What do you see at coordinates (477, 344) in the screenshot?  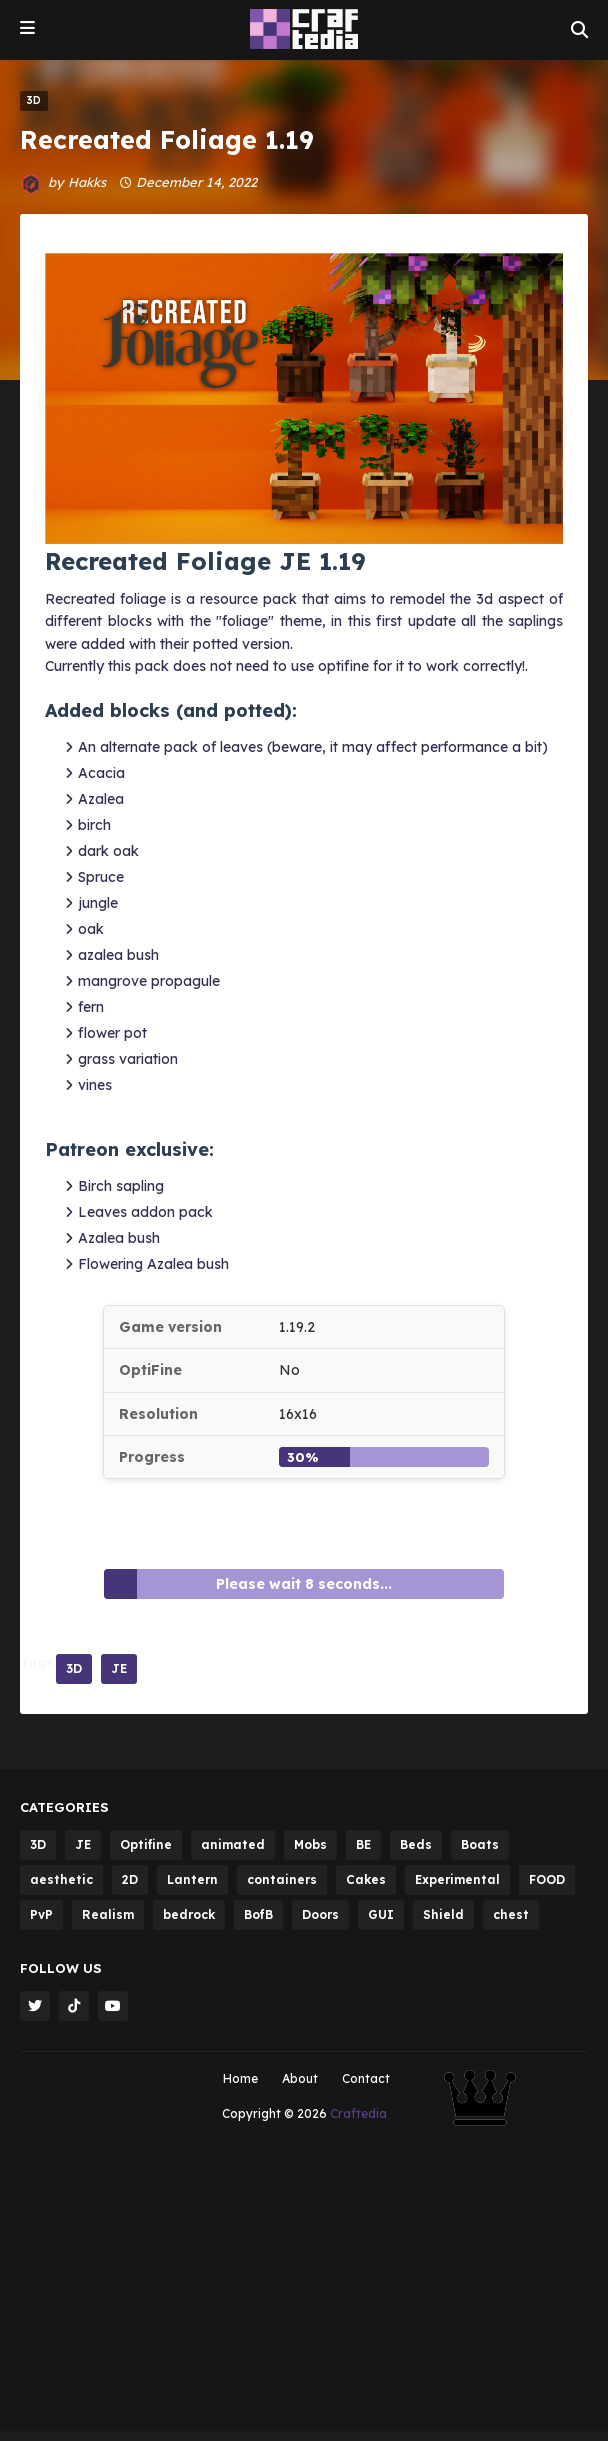 I see `indicates a wind or air-based attack ability` at bounding box center [477, 344].